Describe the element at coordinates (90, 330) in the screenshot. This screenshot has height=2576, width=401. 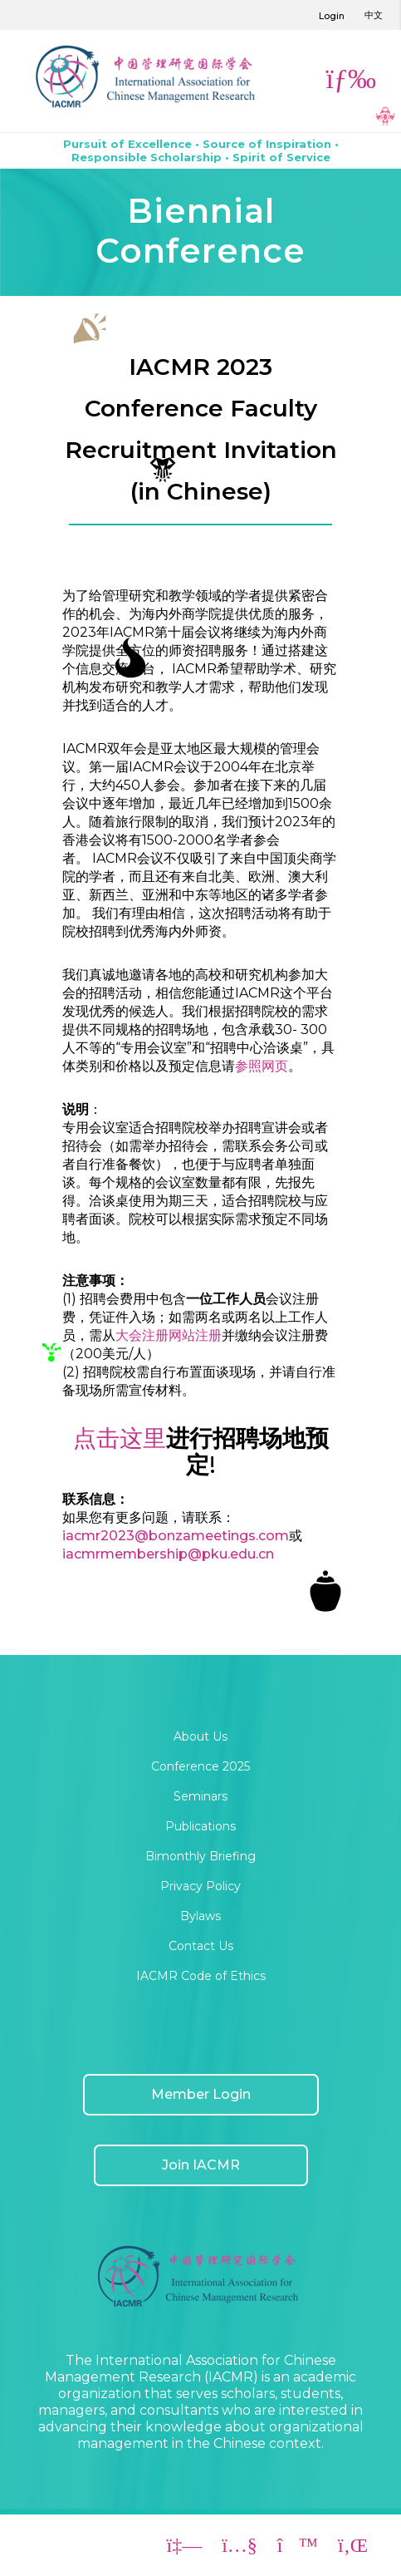
I see `make an announcement or broadcast` at that location.